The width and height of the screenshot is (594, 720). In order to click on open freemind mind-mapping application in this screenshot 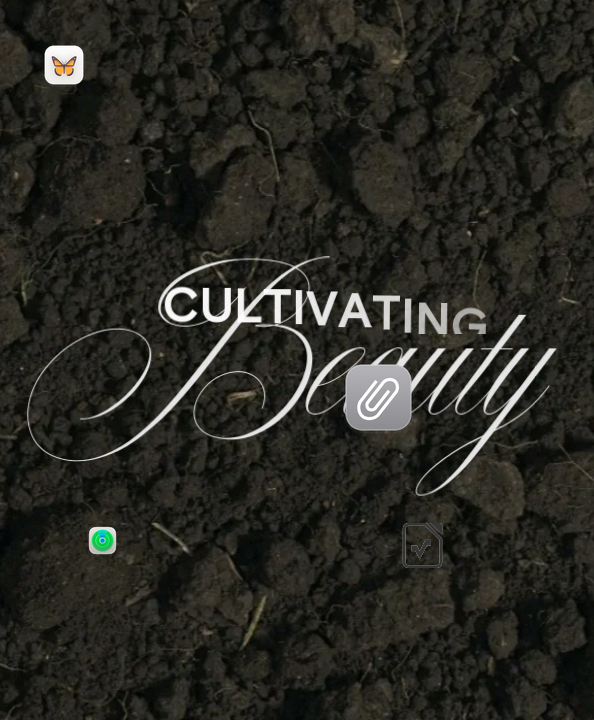, I will do `click(64, 65)`.